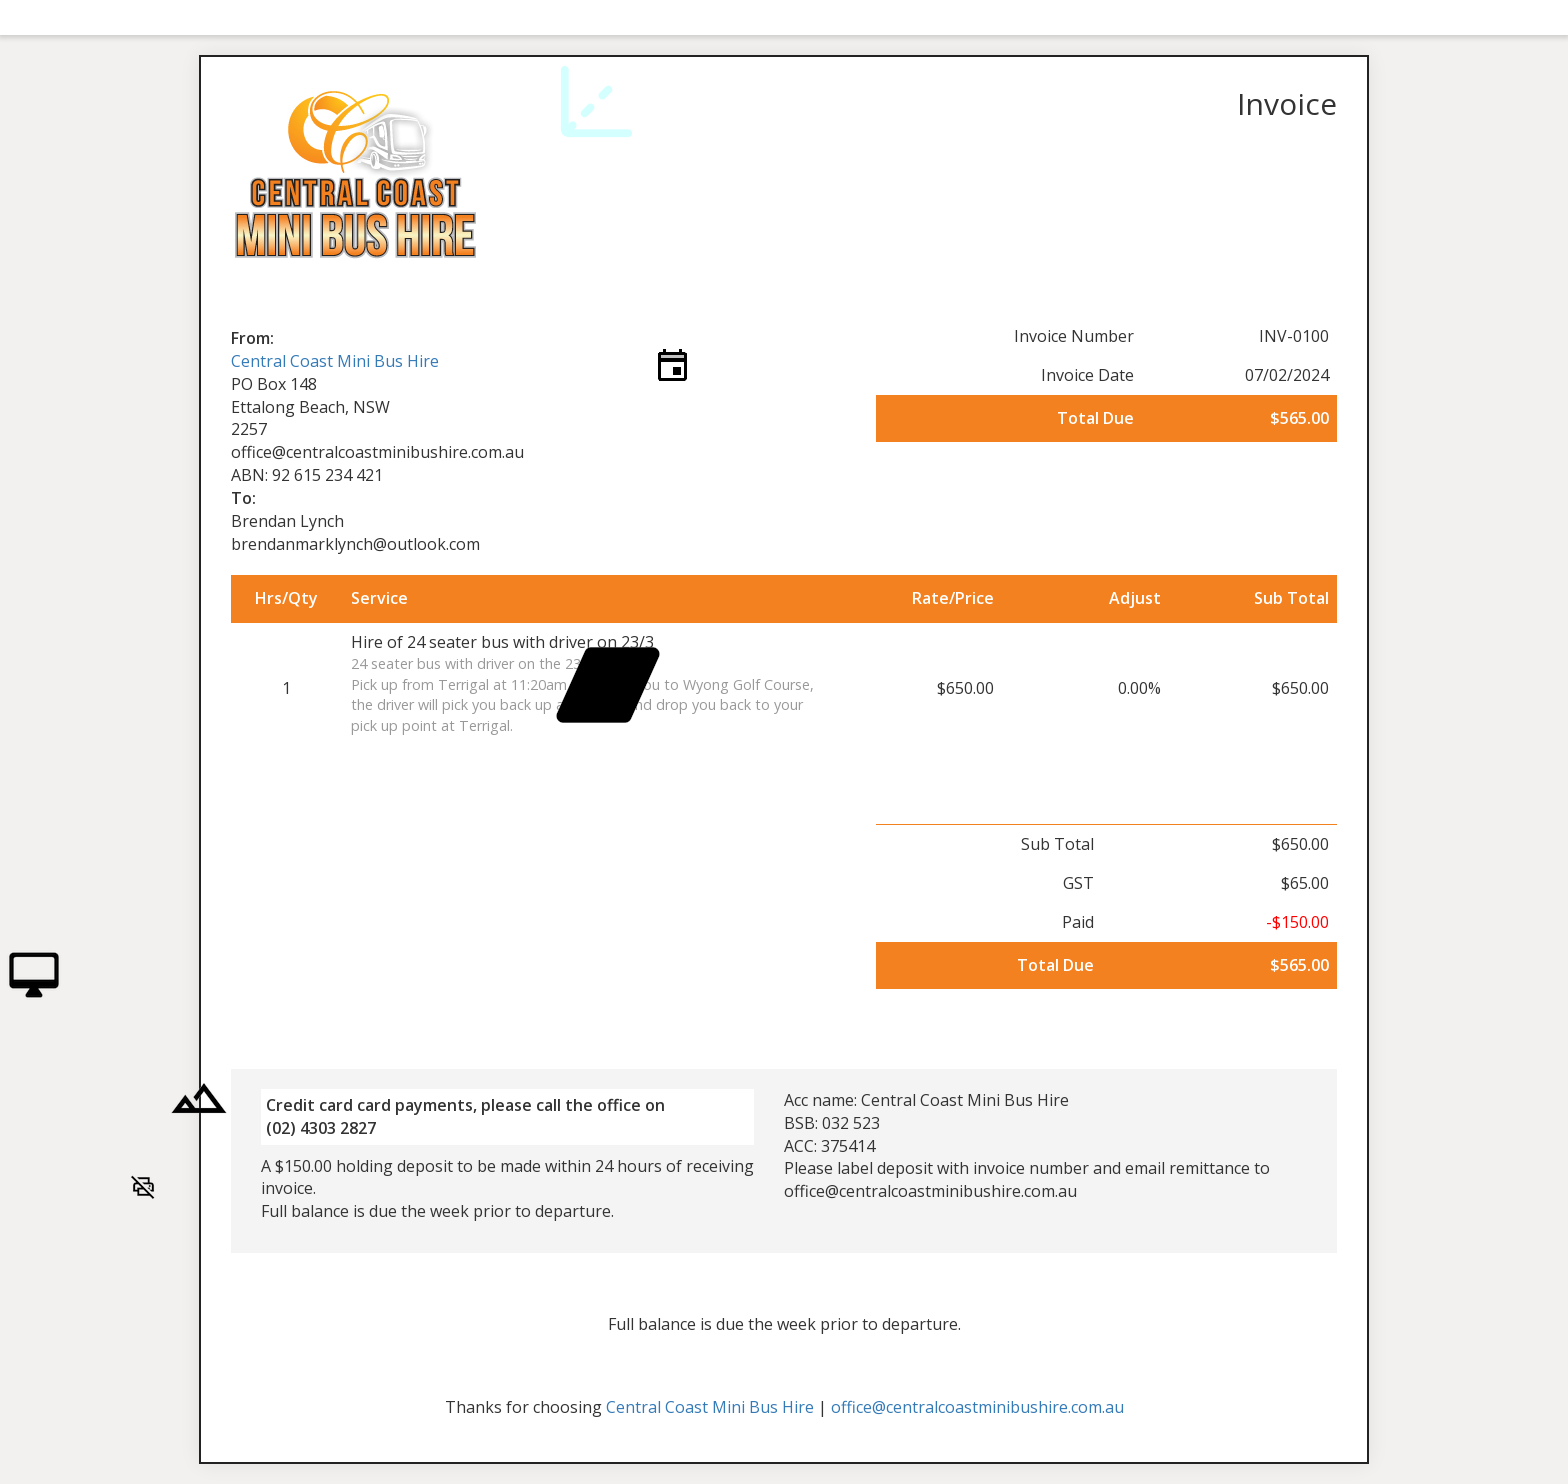 Image resolution: width=1568 pixels, height=1484 pixels. Describe the element at coordinates (596, 101) in the screenshot. I see `toggle 3D view mode` at that location.